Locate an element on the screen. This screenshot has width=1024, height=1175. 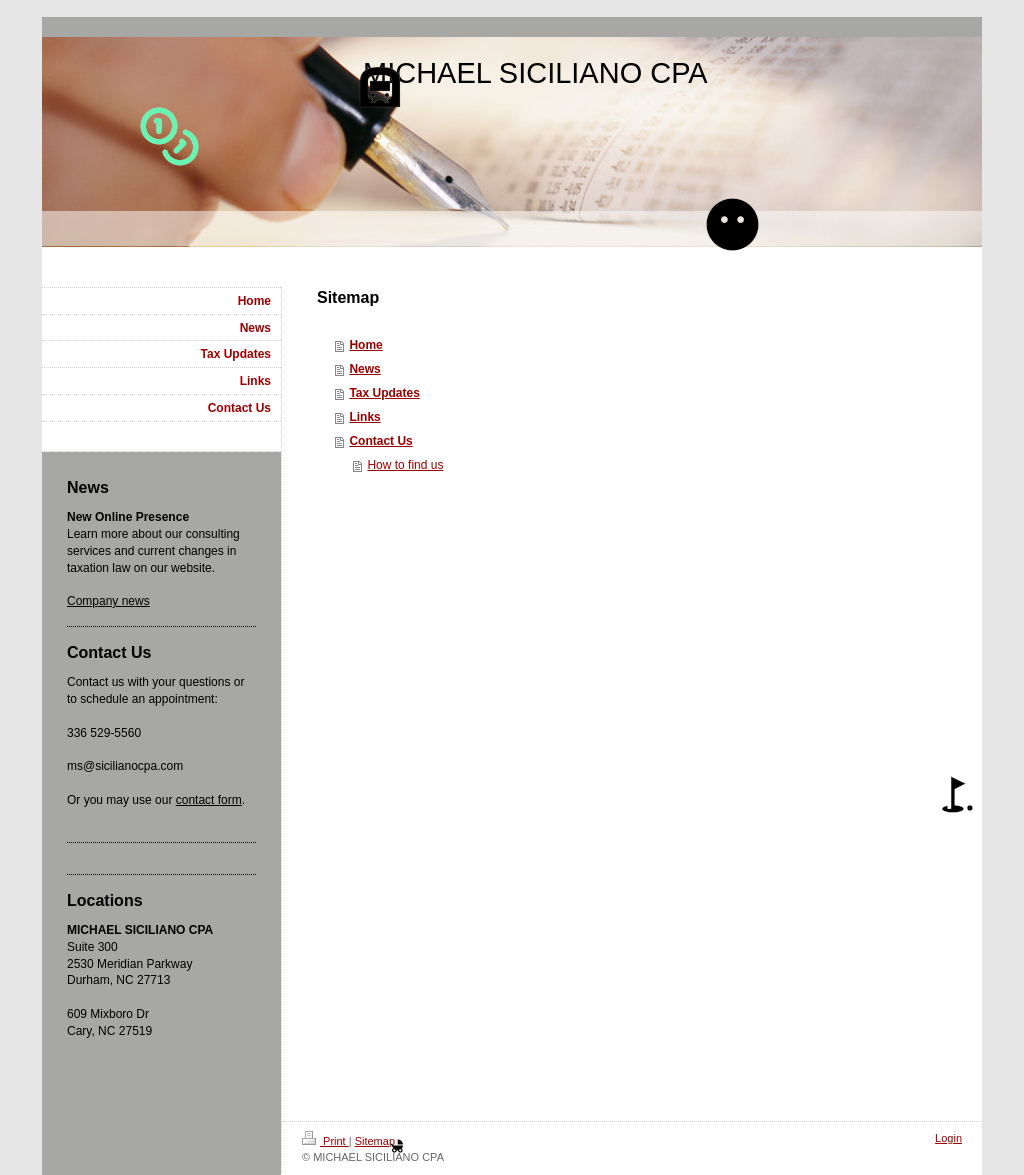
view subway or metro transit options is located at coordinates (380, 87).